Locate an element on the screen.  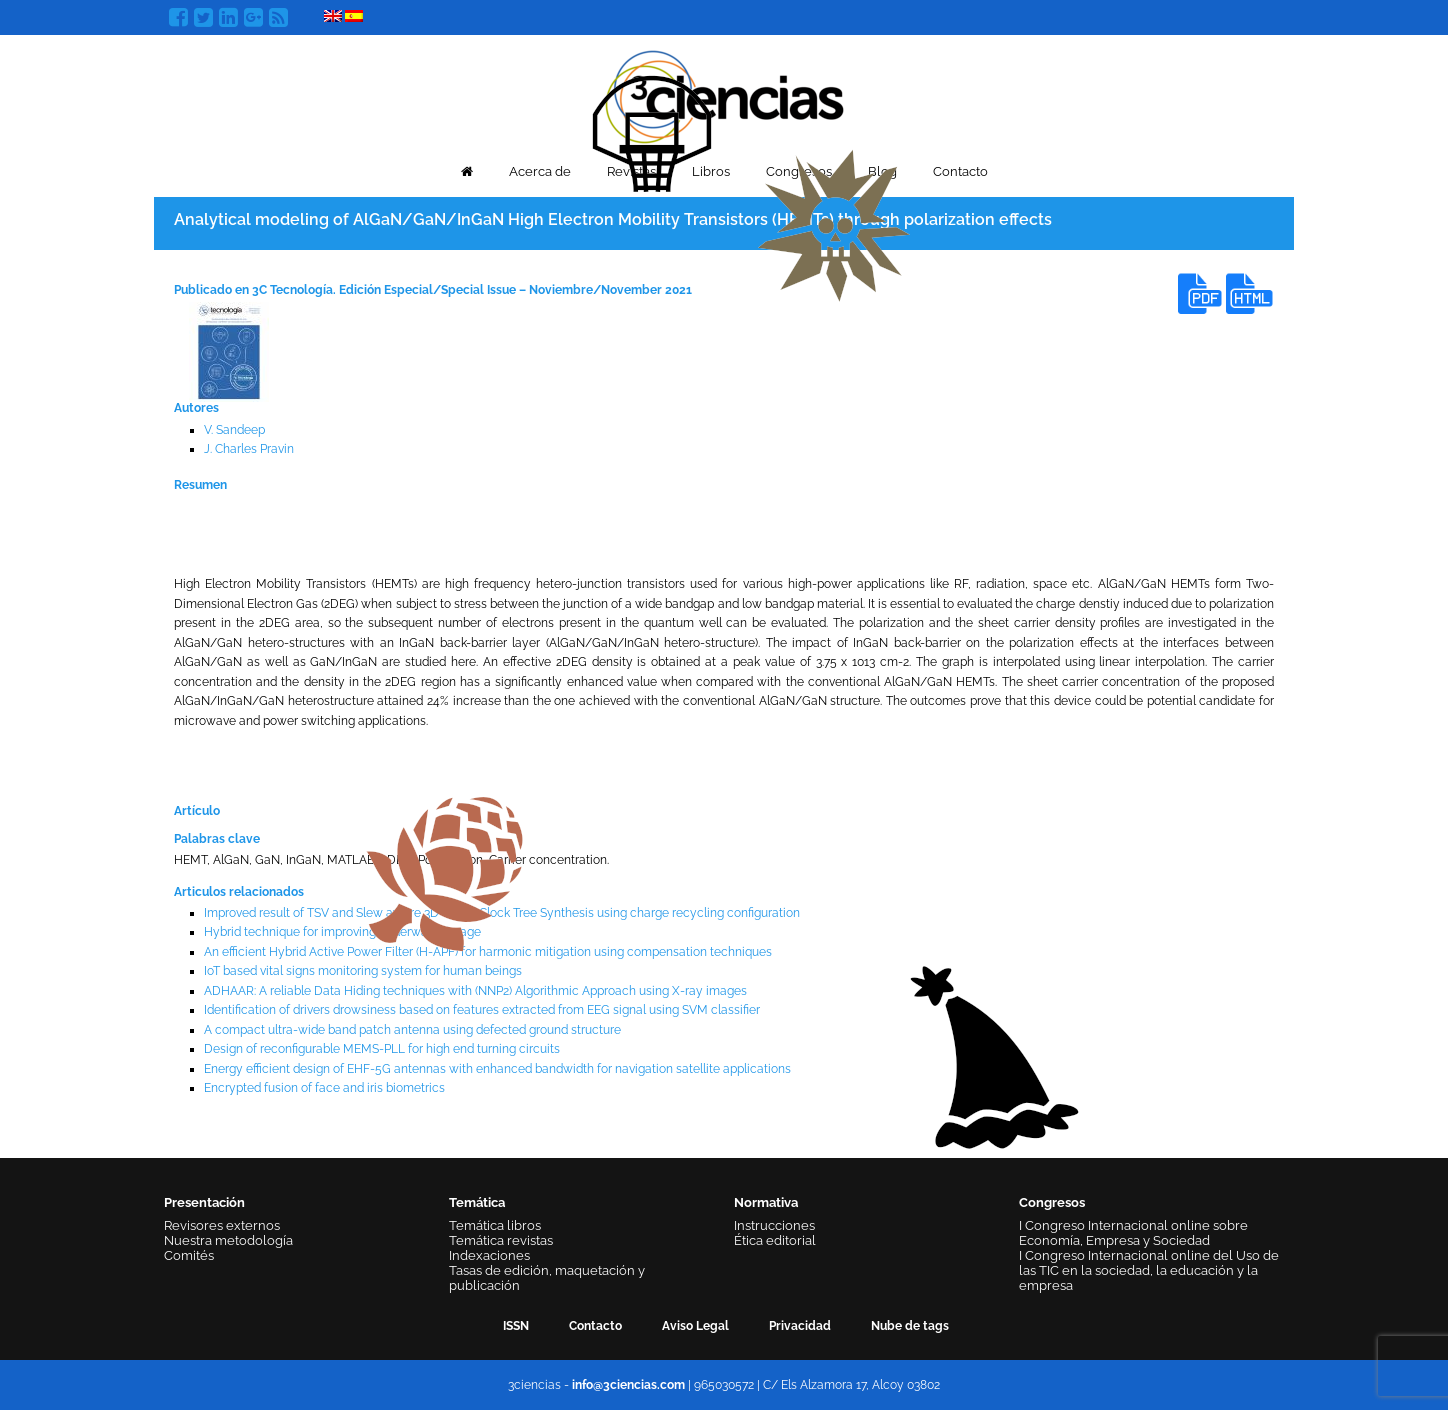
access basketball game or sports section is located at coordinates (652, 135).